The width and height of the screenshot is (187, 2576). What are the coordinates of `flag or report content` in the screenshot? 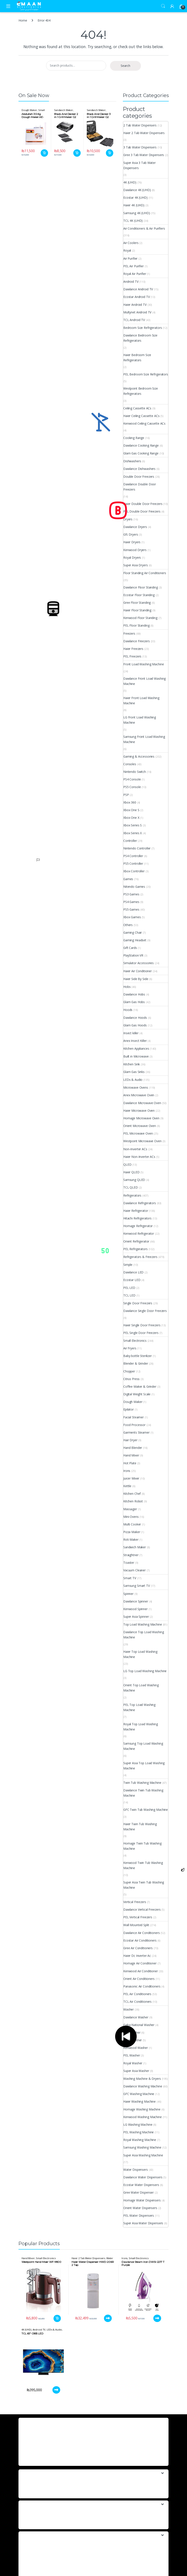 It's located at (38, 860).